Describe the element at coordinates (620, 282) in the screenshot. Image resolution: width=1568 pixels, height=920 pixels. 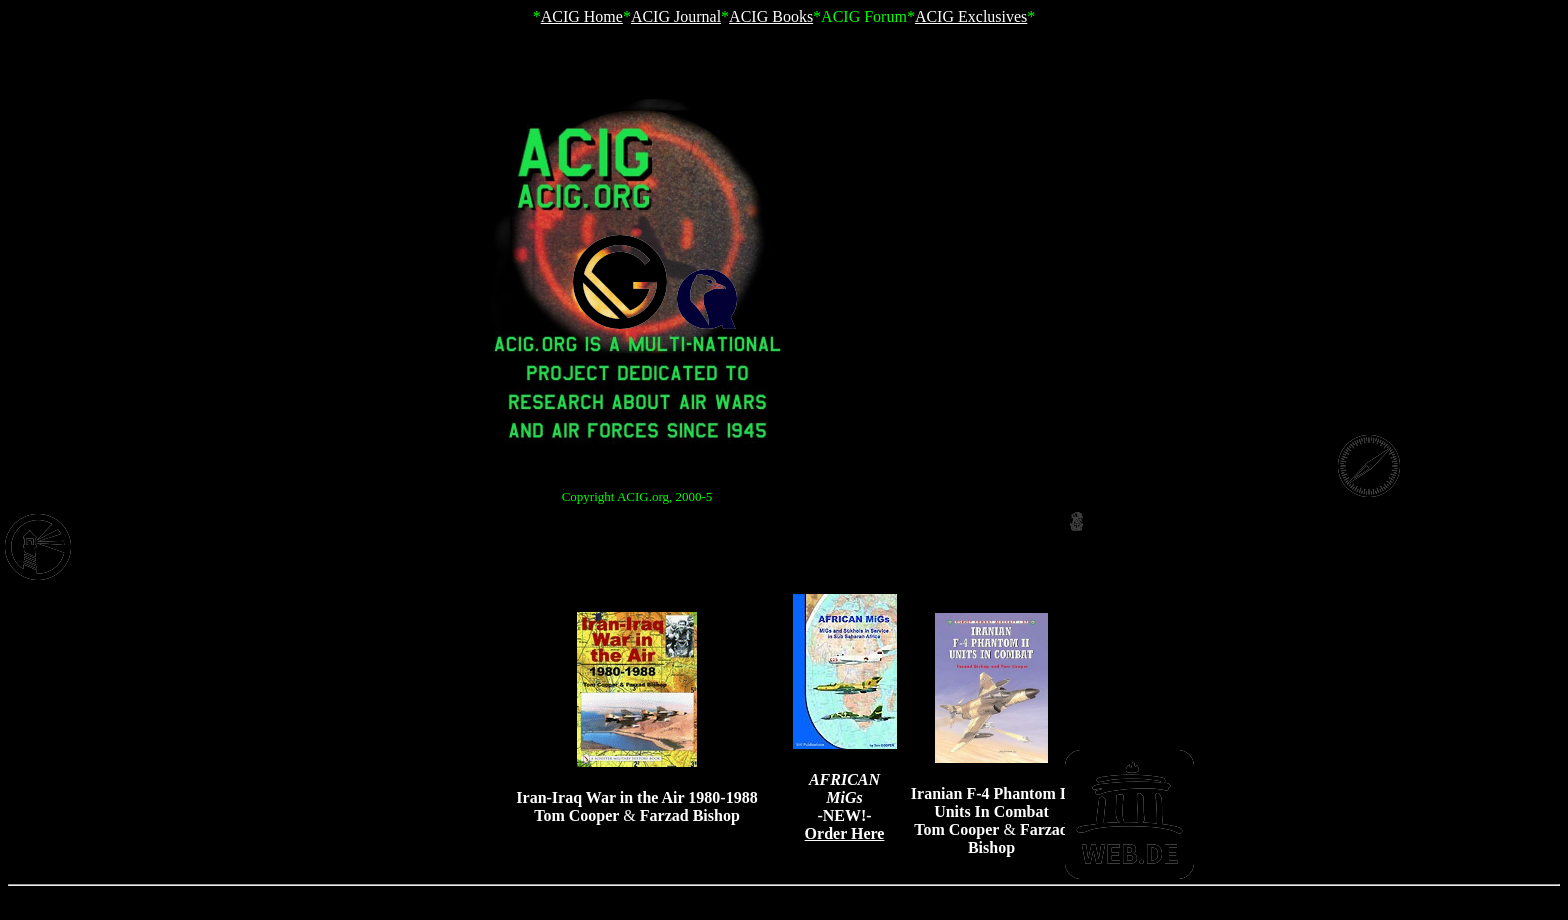
I see `Gatsby framework logo` at that location.